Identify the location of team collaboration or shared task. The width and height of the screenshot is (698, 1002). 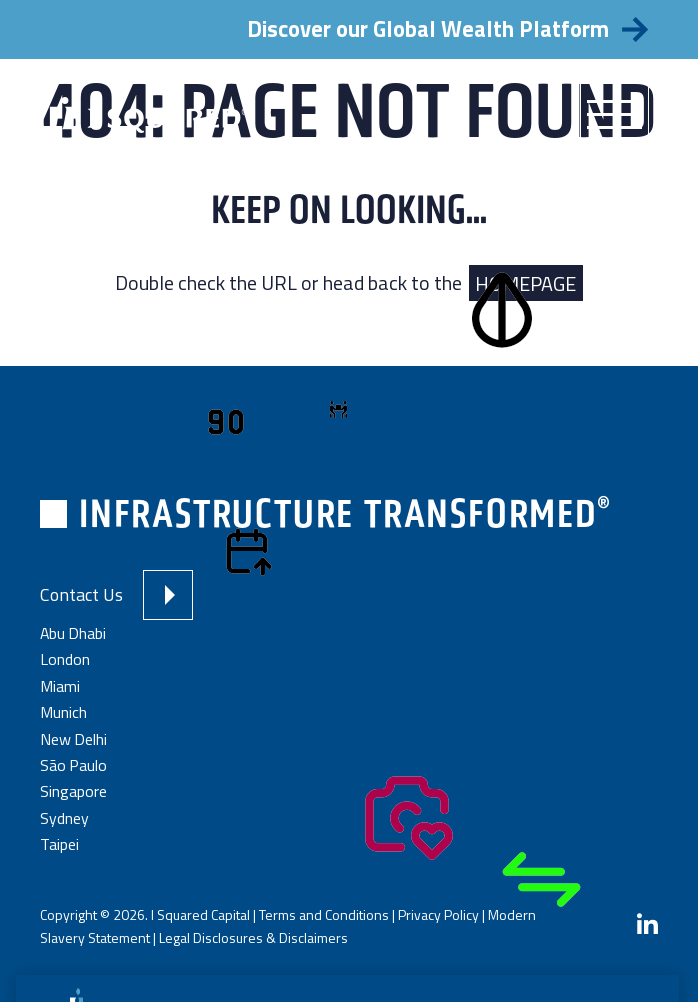
(338, 409).